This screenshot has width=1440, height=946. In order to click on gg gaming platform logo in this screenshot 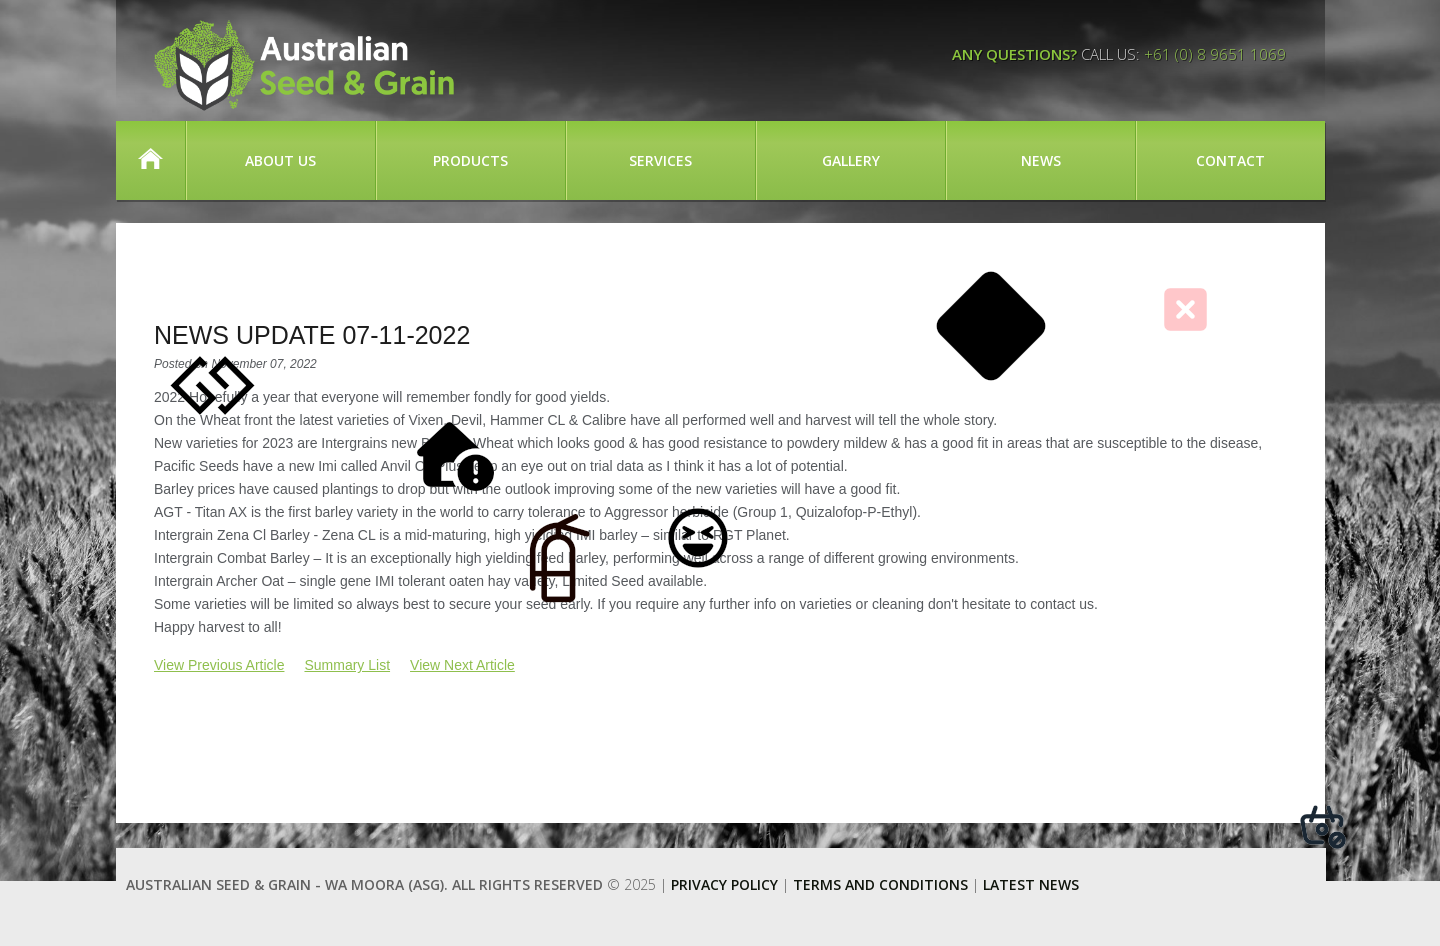, I will do `click(212, 385)`.